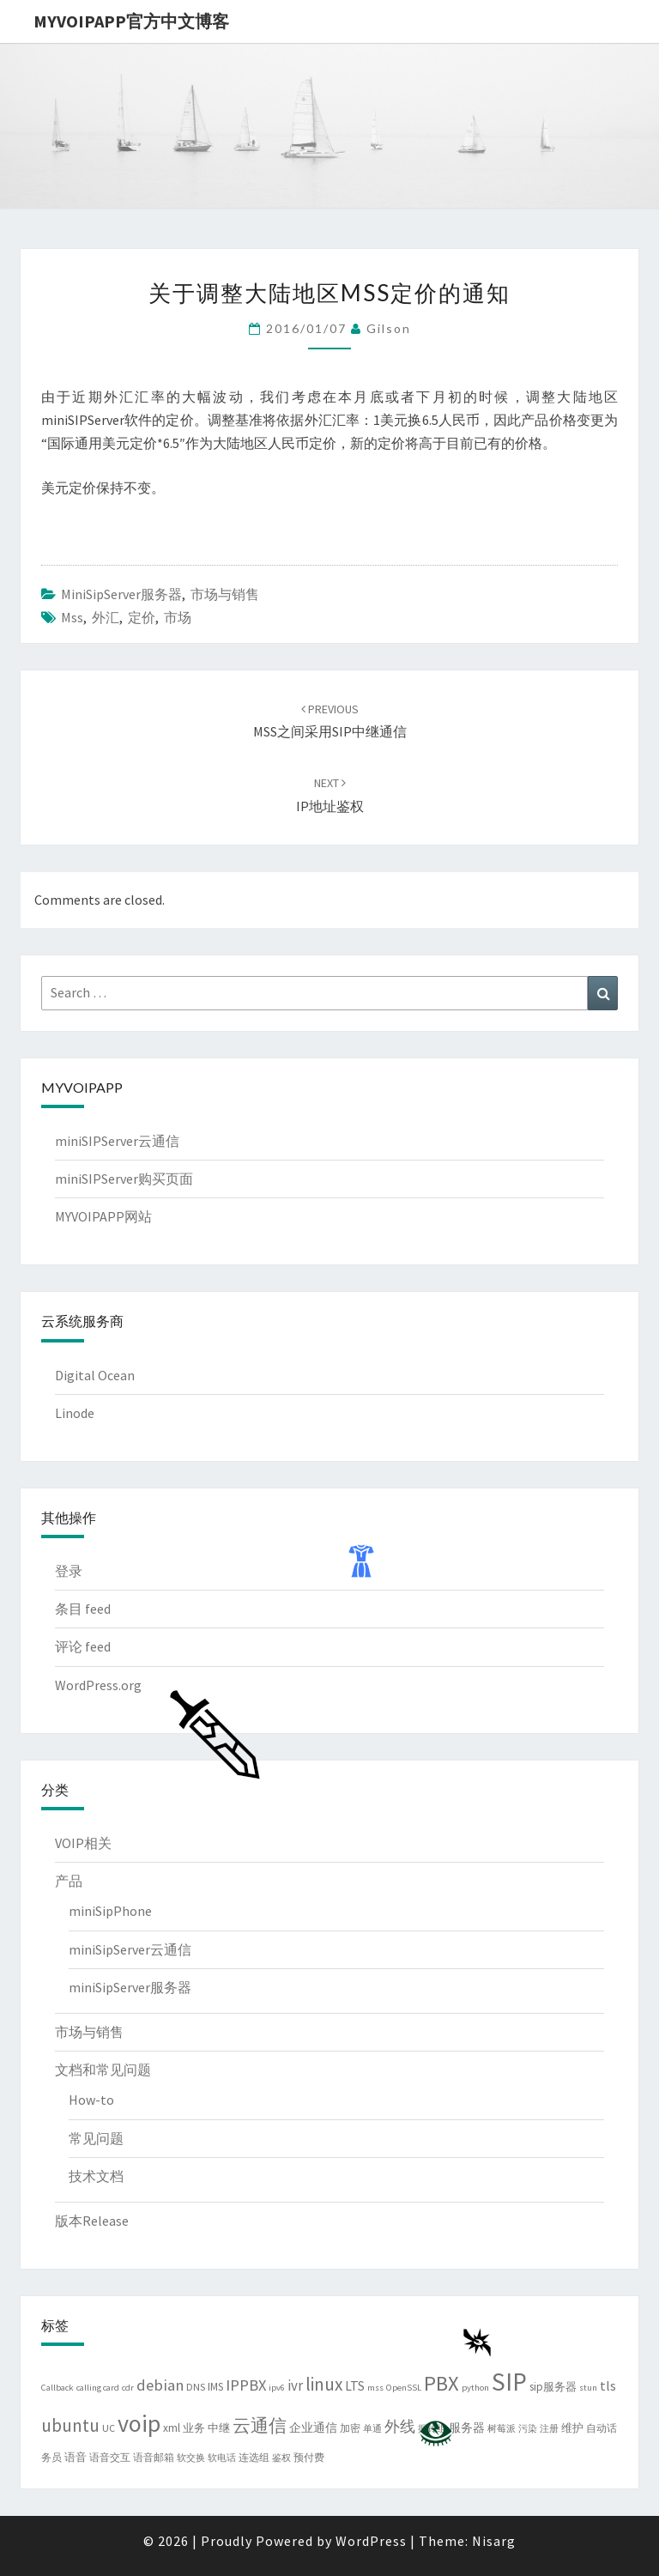  What do you see at coordinates (361, 1561) in the screenshot?
I see `view travel outfit options` at bounding box center [361, 1561].